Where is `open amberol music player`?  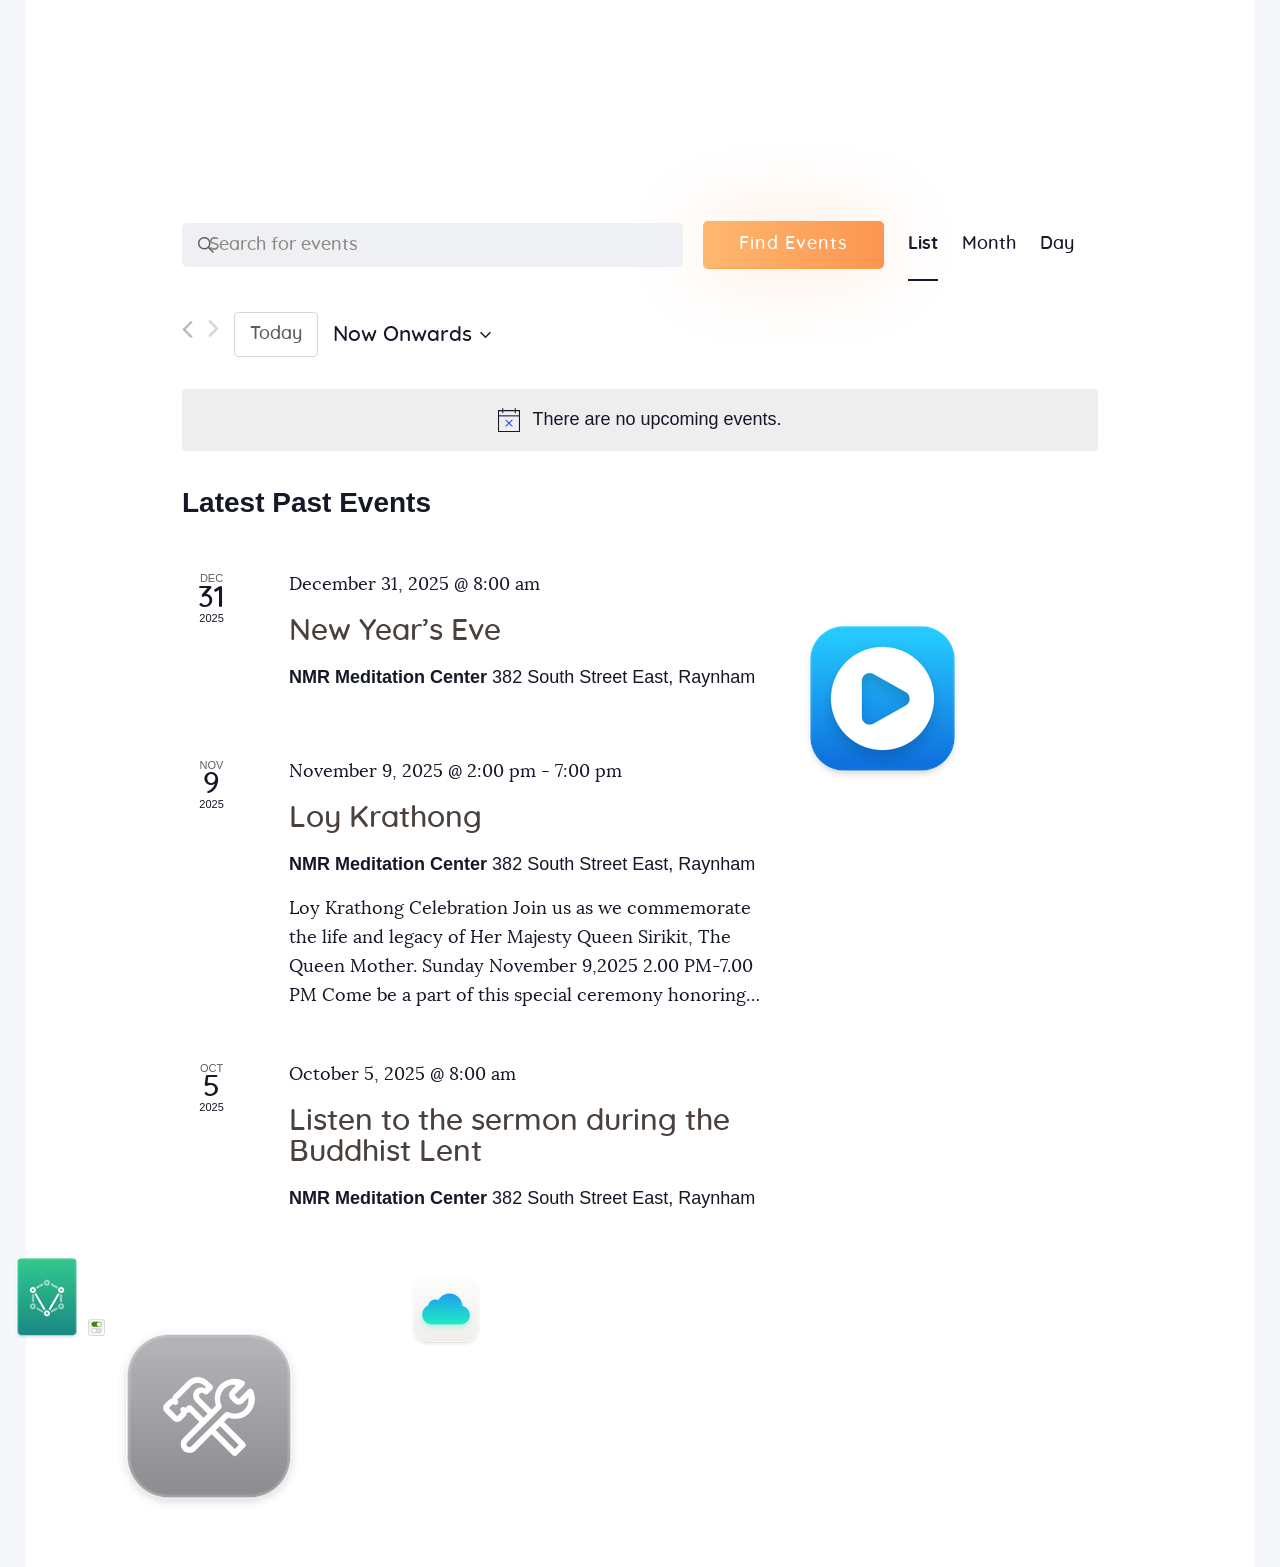 open amberol music player is located at coordinates (882, 698).